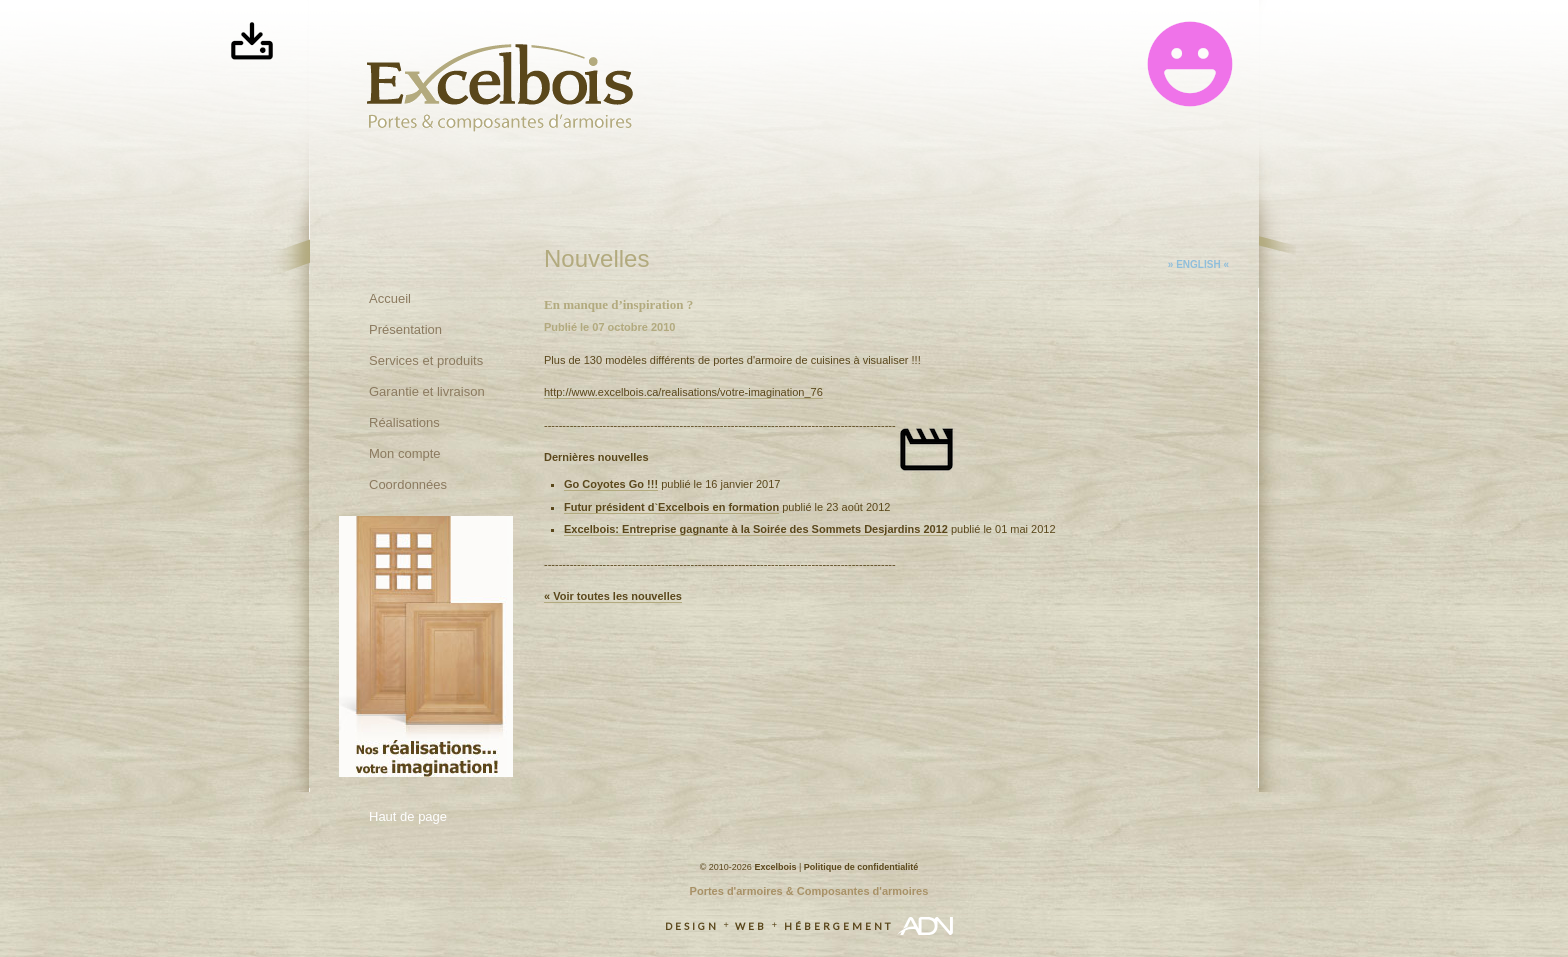 This screenshot has width=1568, height=957. What do you see at coordinates (926, 449) in the screenshot?
I see `access video or movie content` at bounding box center [926, 449].